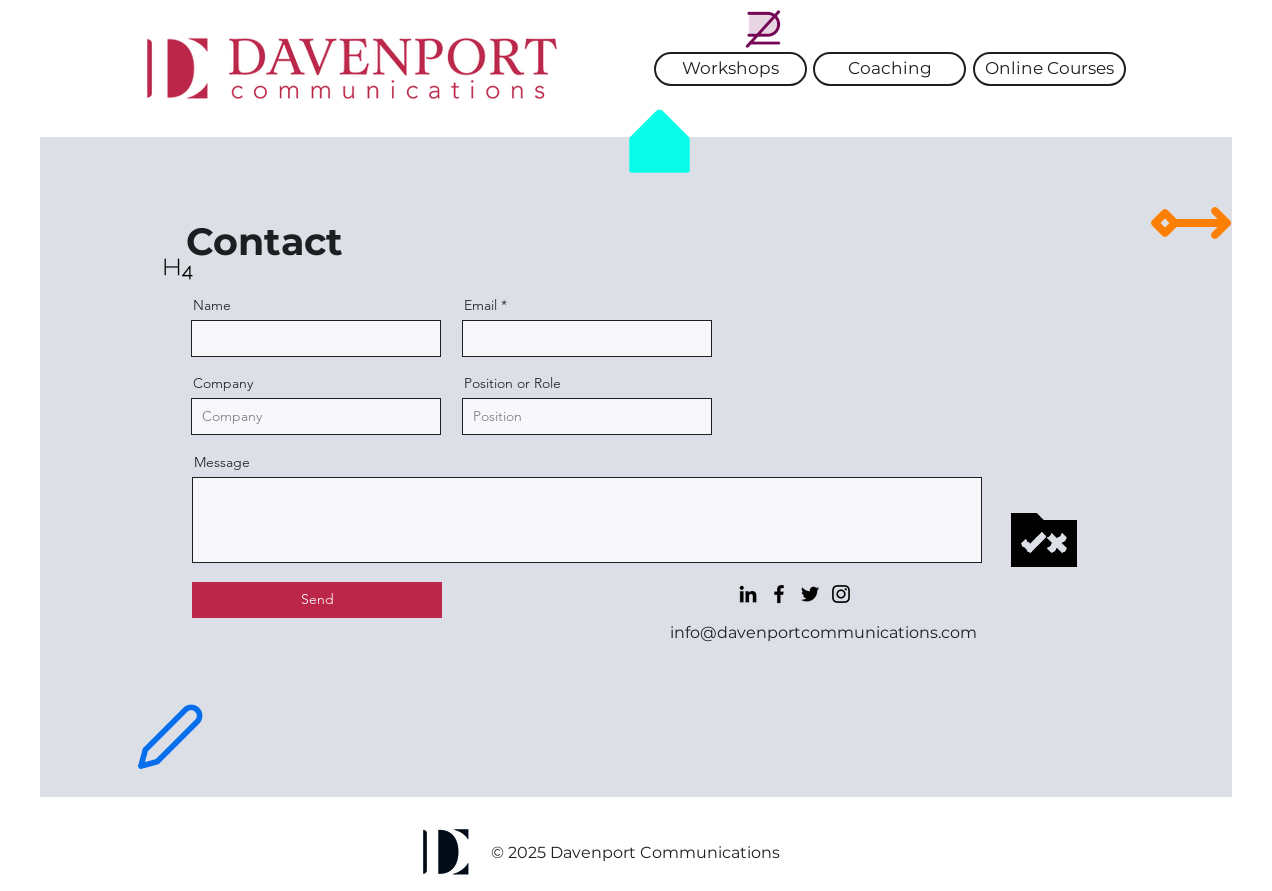 Image resolution: width=1272 pixels, height=891 pixels. I want to click on folder with validation rules applied, so click(1044, 540).